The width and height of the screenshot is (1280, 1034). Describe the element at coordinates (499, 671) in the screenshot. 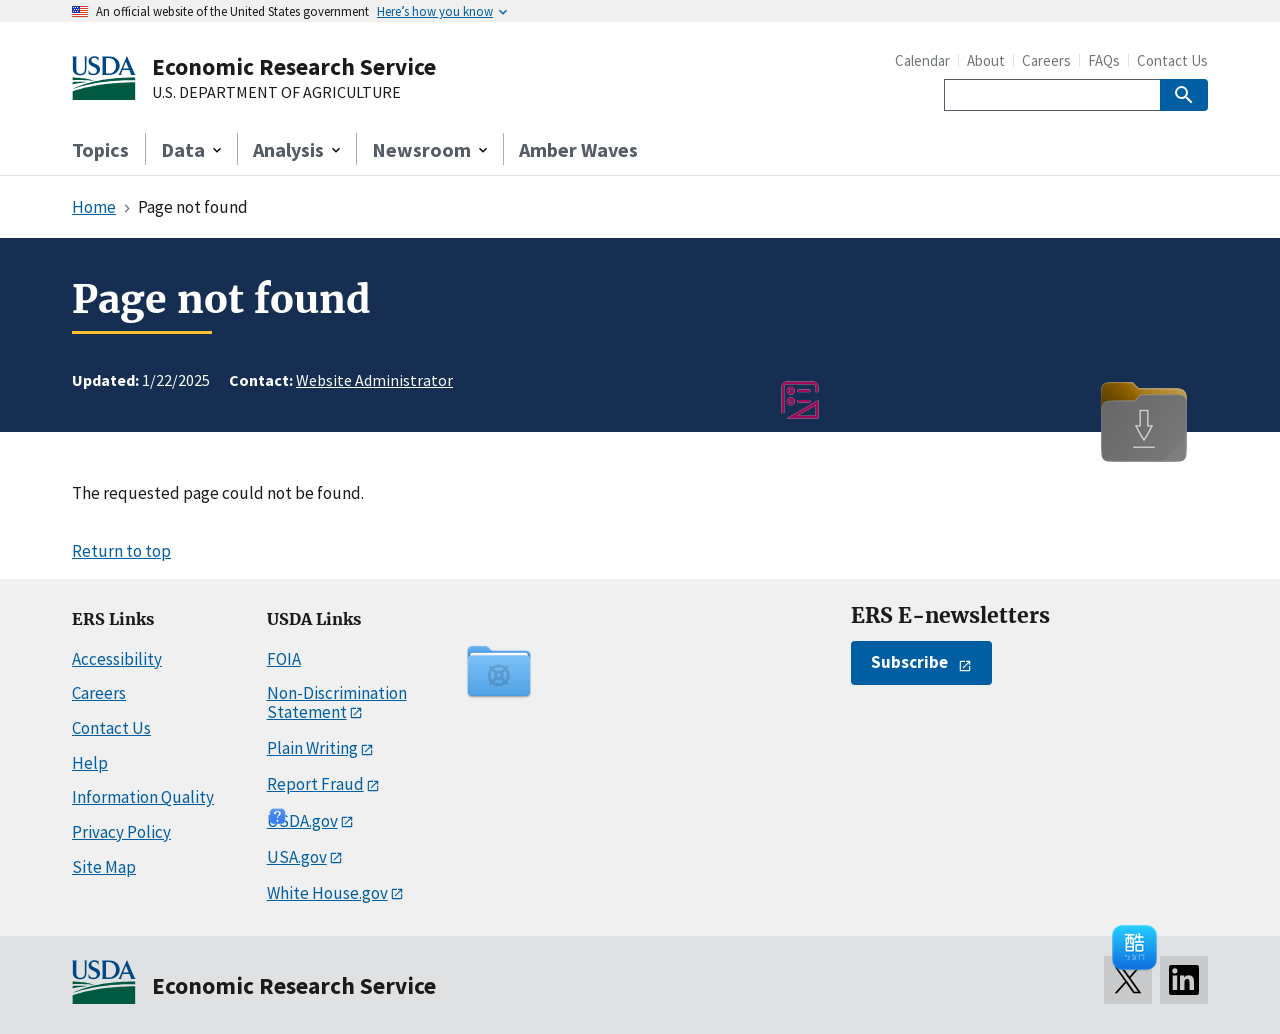

I see `access support files and resources` at that location.